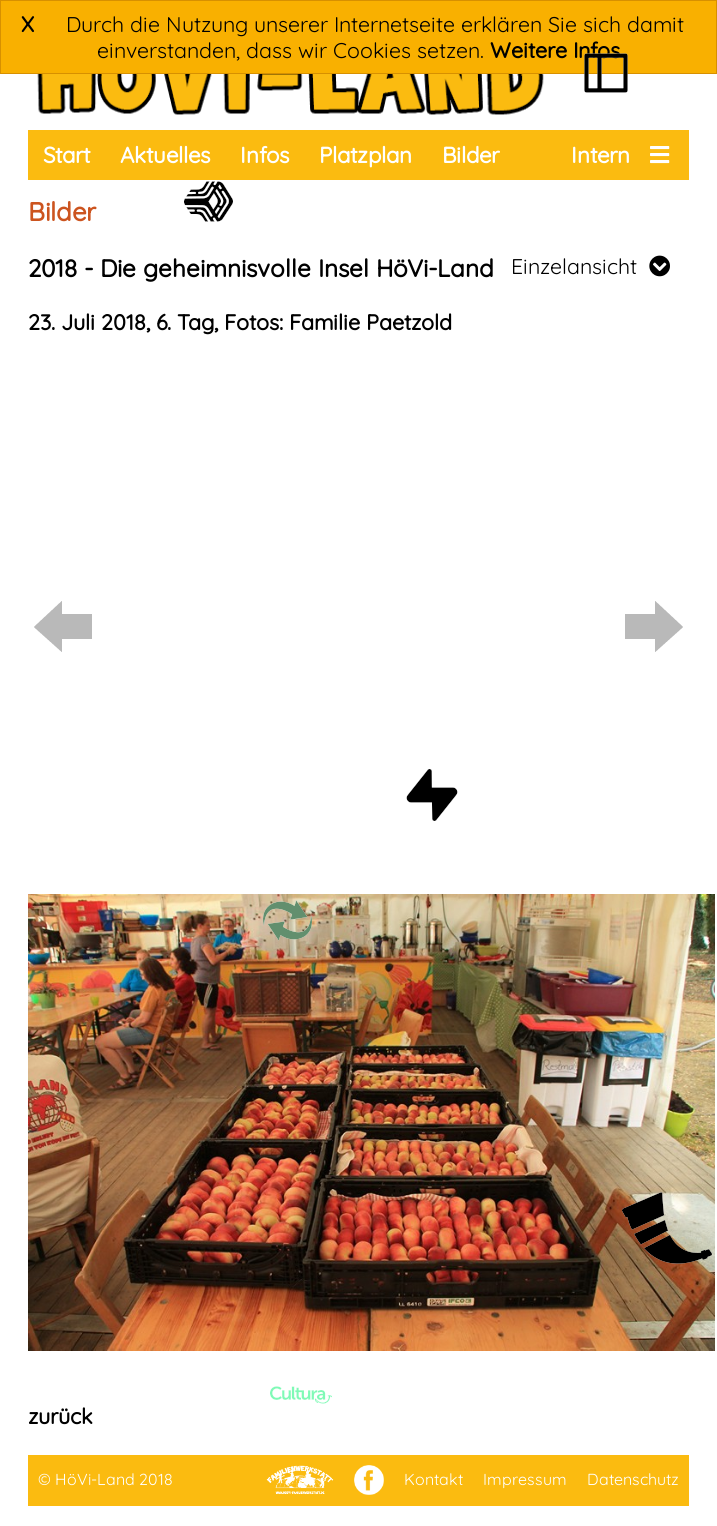  I want to click on toggle the sidebar panel, so click(606, 73).